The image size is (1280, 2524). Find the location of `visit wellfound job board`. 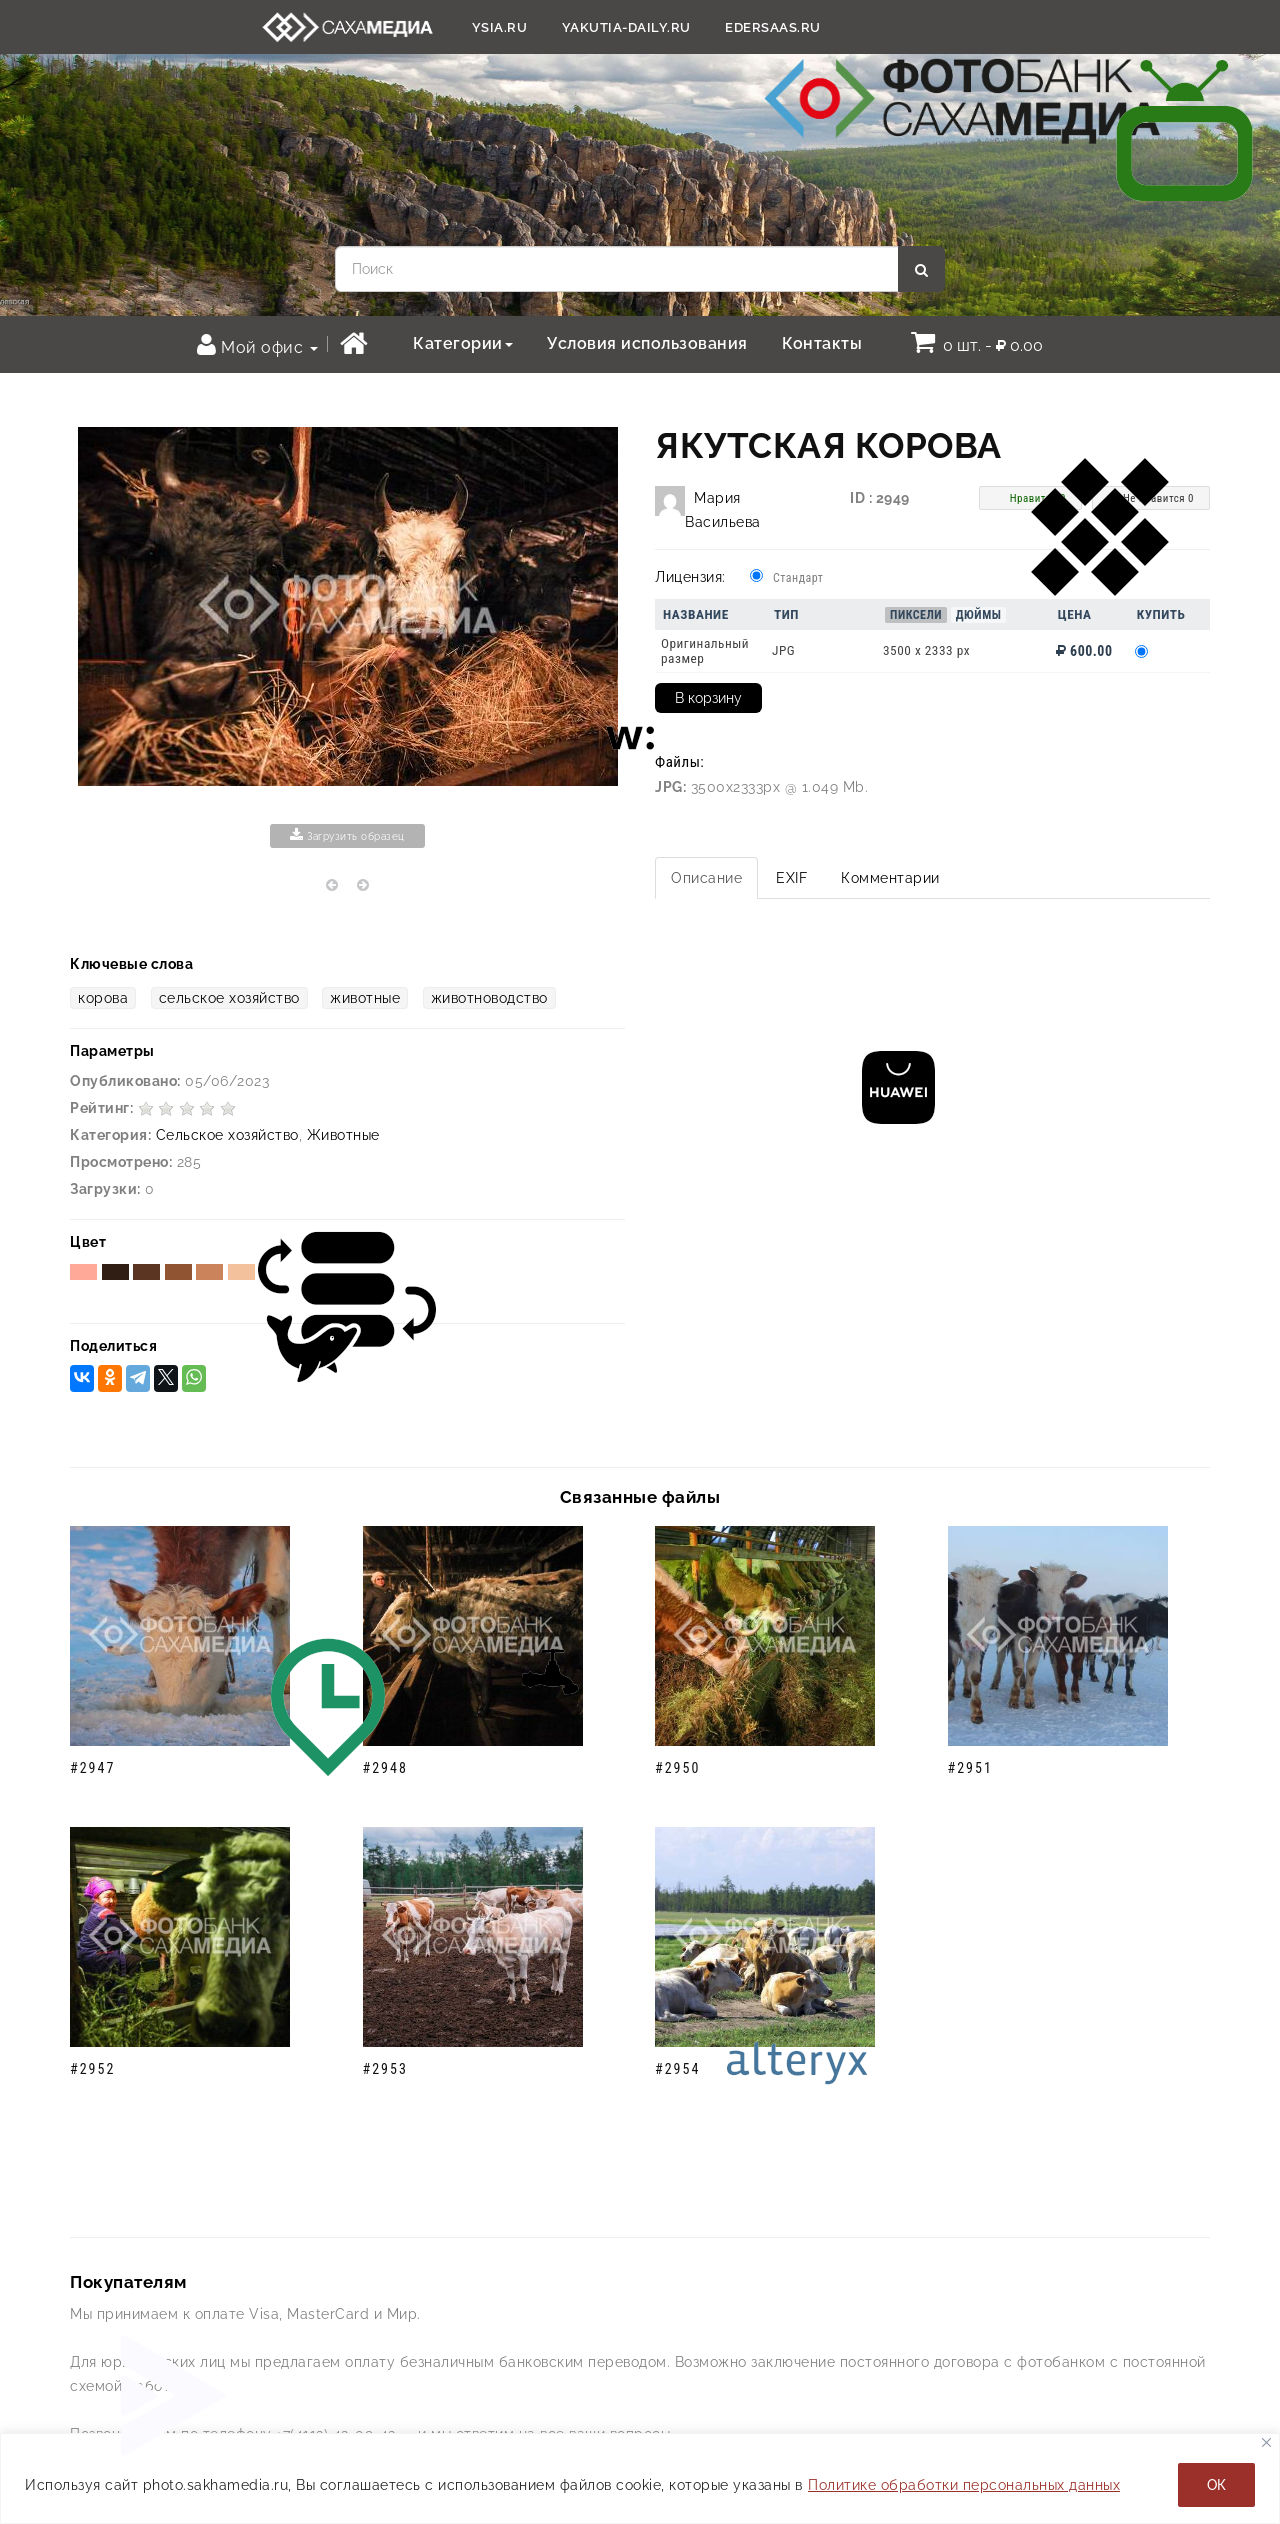

visit wellfound job board is located at coordinates (630, 738).